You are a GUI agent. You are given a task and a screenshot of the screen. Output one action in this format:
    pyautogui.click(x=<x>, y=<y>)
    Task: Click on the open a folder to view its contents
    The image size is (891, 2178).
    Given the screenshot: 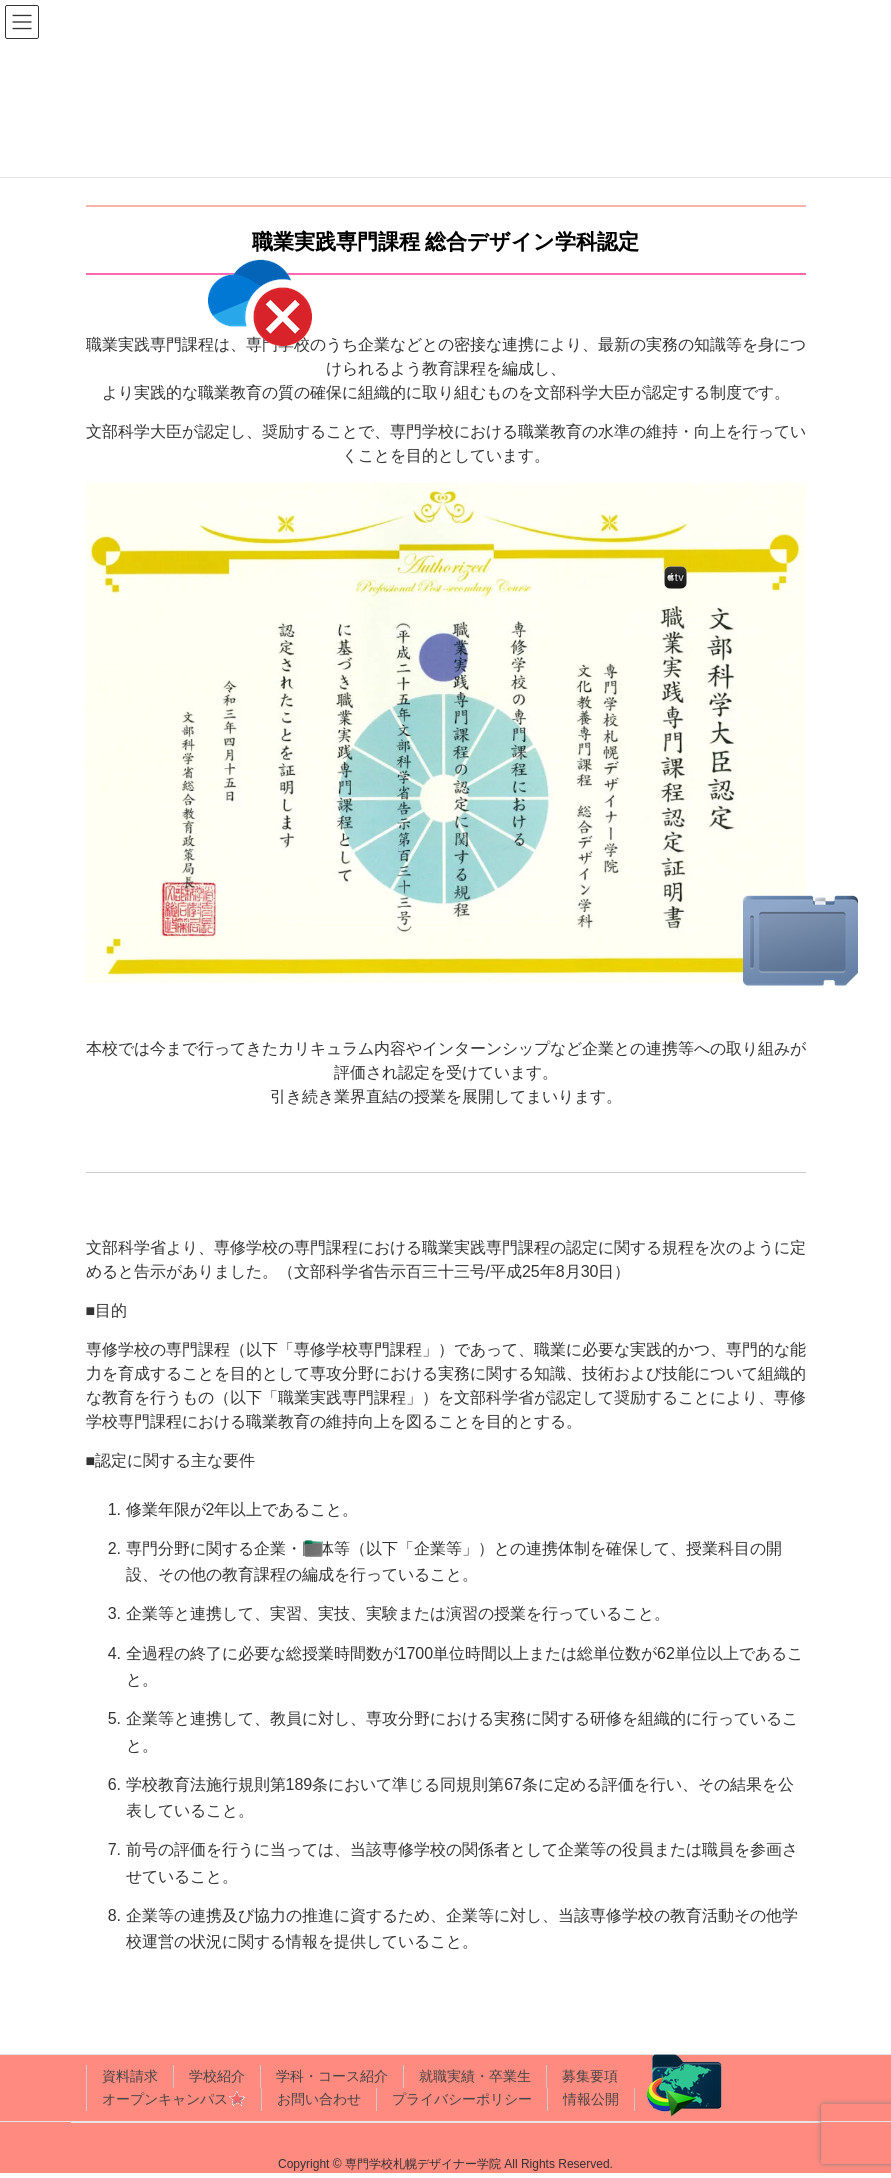 What is the action you would take?
    pyautogui.click(x=313, y=1548)
    